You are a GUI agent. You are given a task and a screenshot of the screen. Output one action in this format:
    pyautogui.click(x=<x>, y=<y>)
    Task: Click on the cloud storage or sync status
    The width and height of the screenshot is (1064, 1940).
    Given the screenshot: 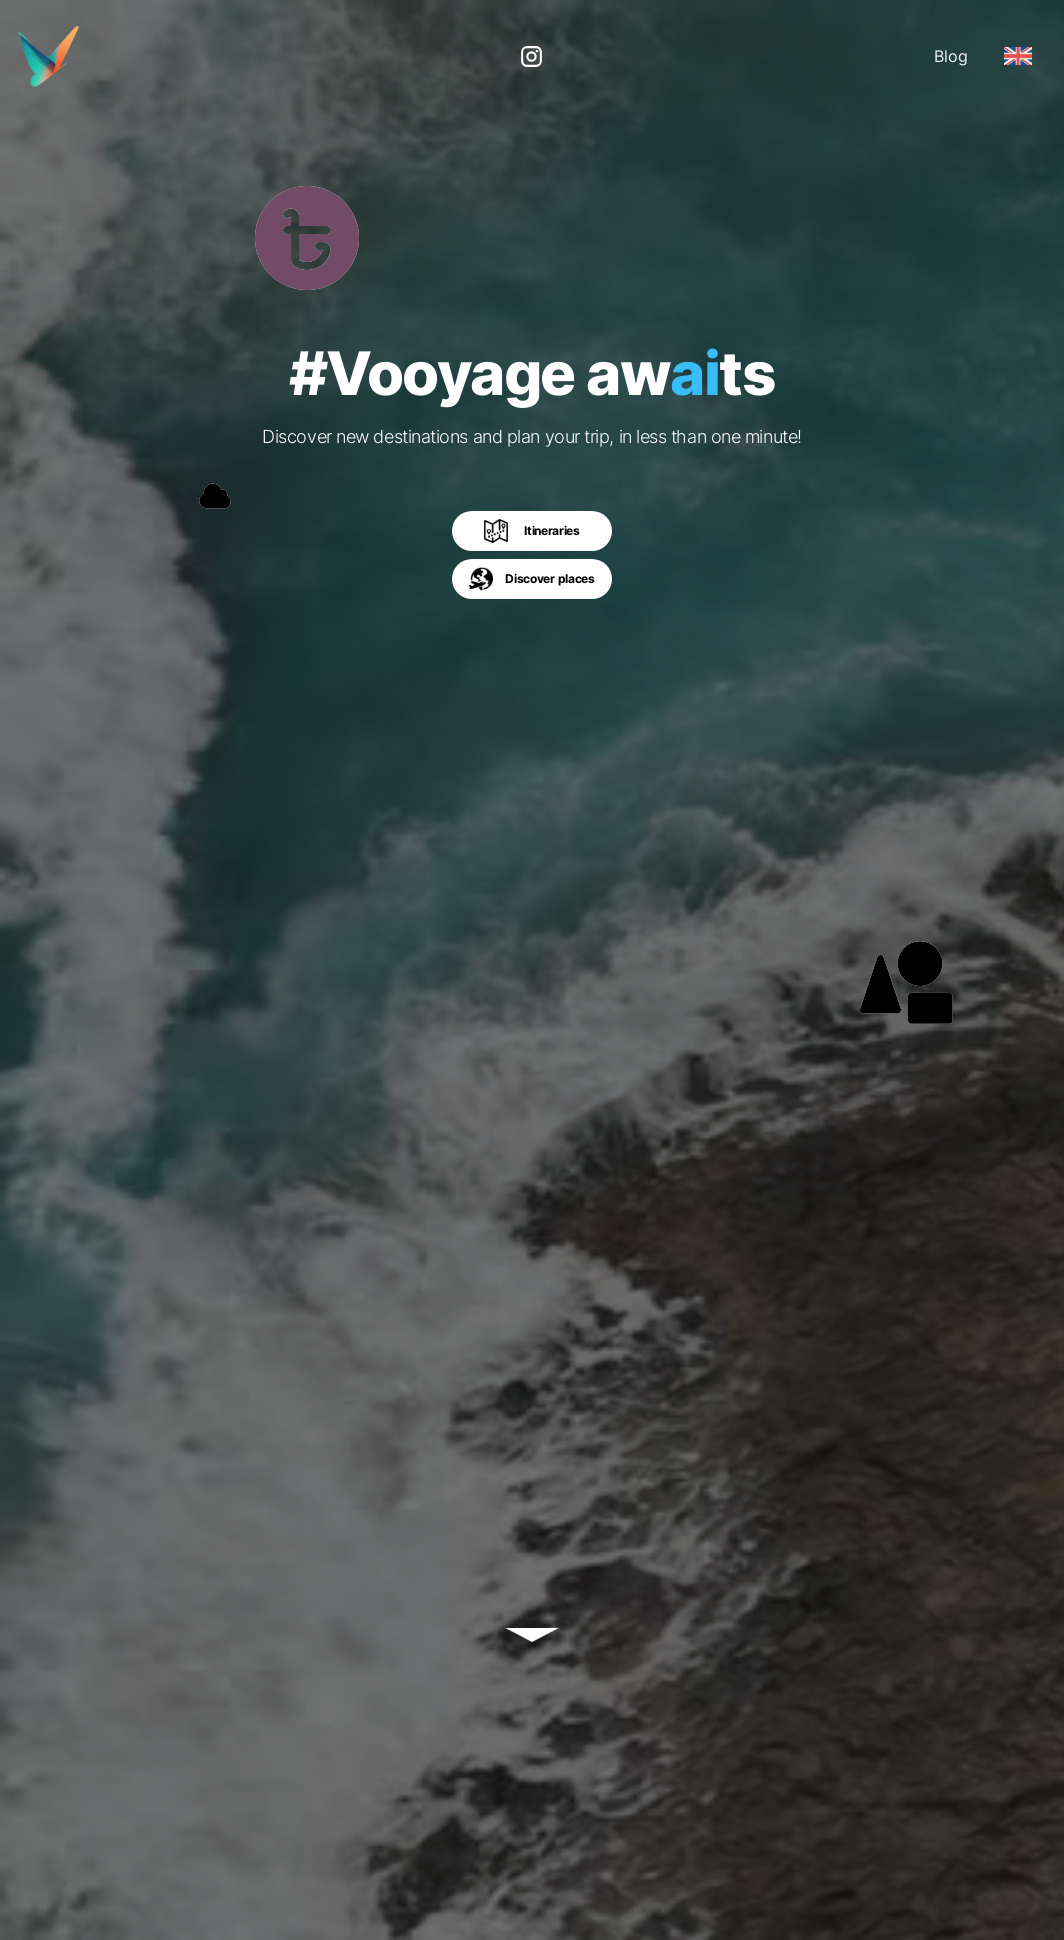 What is the action you would take?
    pyautogui.click(x=215, y=496)
    